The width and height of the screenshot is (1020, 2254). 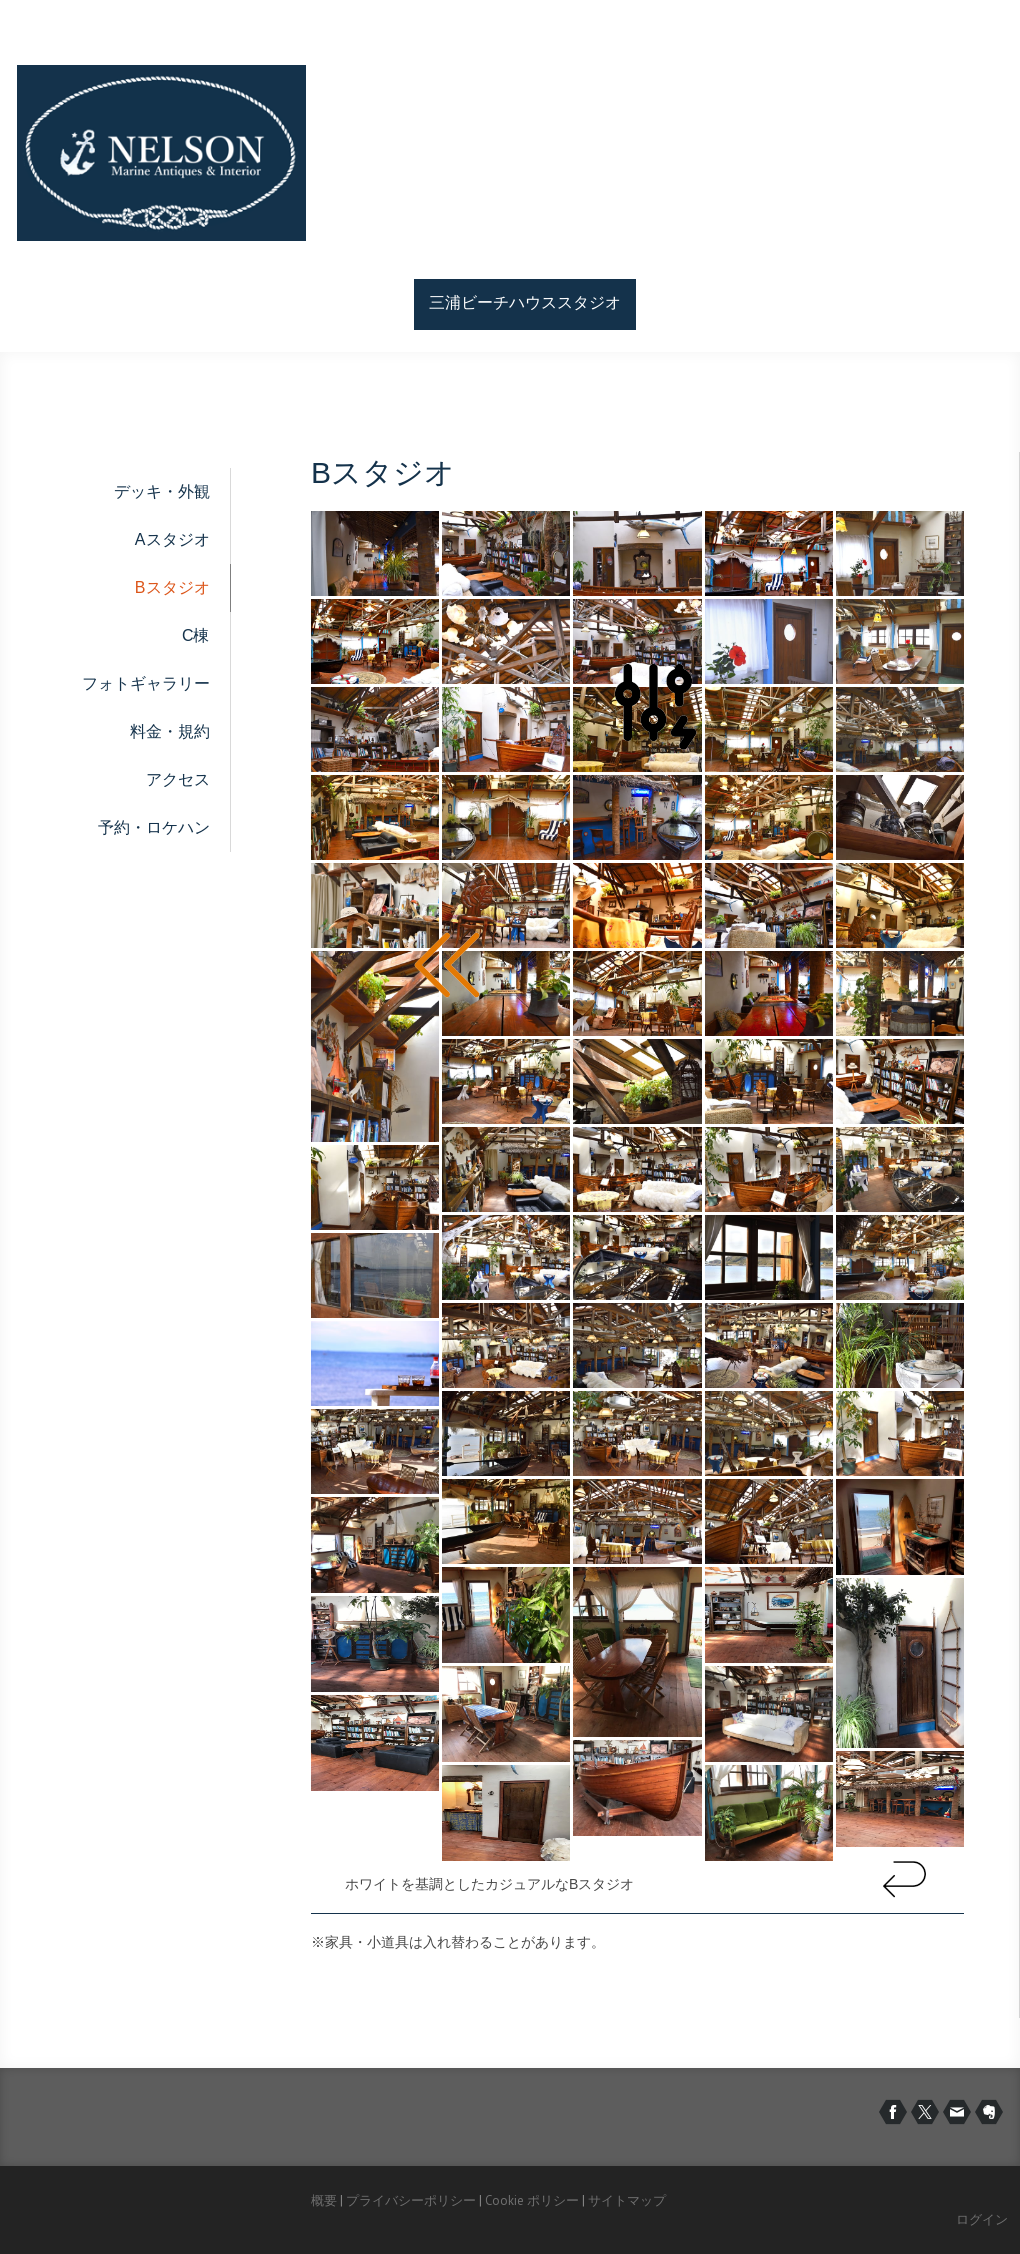 I want to click on go back to the beginning, so click(x=450, y=965).